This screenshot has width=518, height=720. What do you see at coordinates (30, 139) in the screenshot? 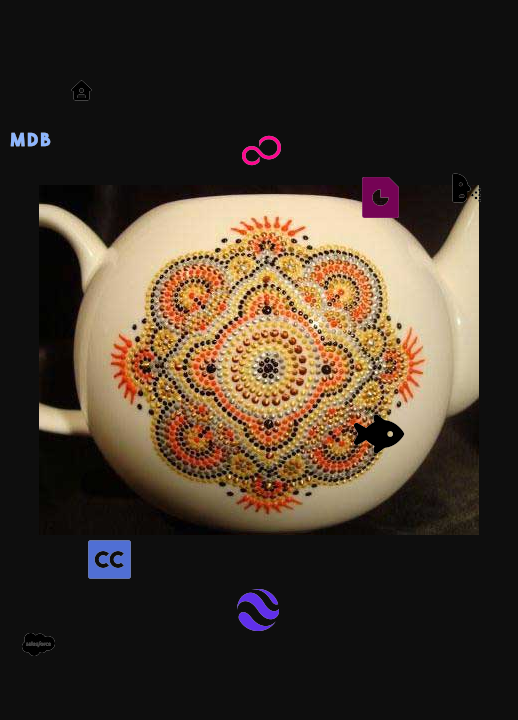
I see `MDBootstrap brand logo` at bounding box center [30, 139].